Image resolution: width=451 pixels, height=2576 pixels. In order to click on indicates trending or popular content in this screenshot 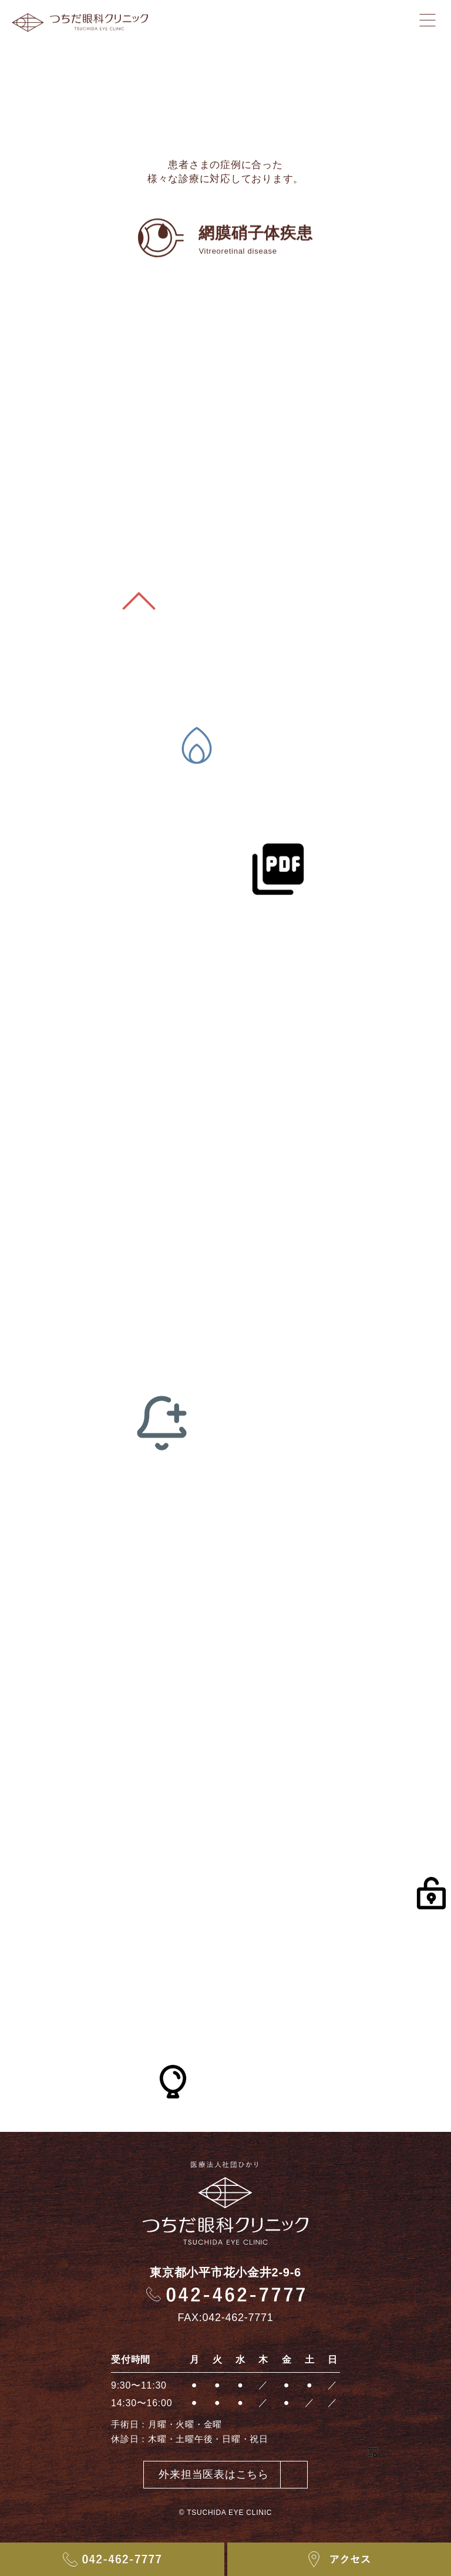, I will do `click(197, 746)`.